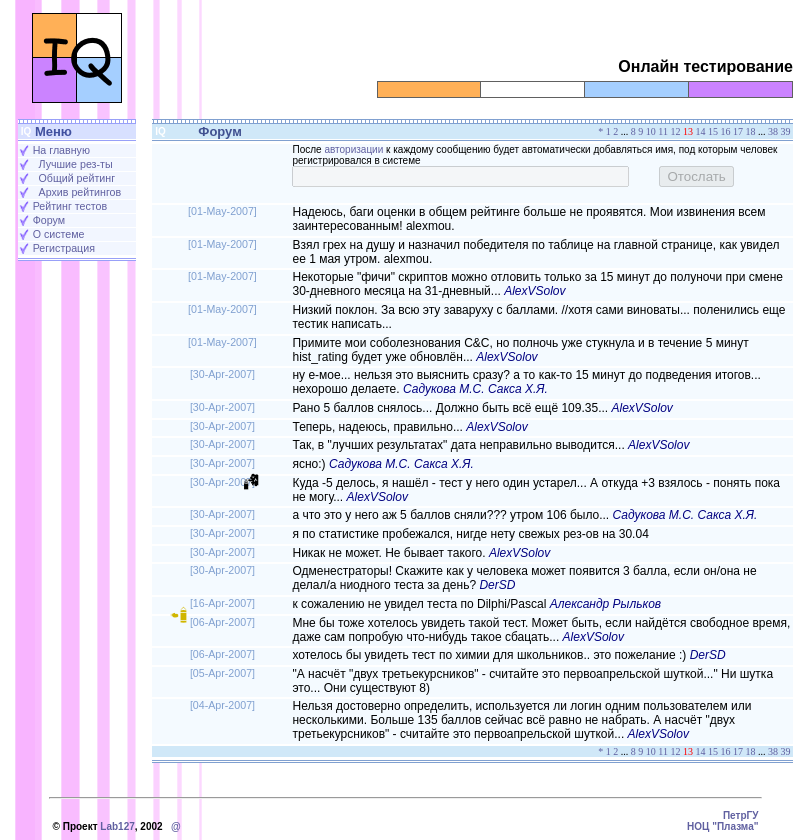 The width and height of the screenshot is (811, 840). Describe the element at coordinates (179, 615) in the screenshot. I see `access boxing or combat training features` at that location.